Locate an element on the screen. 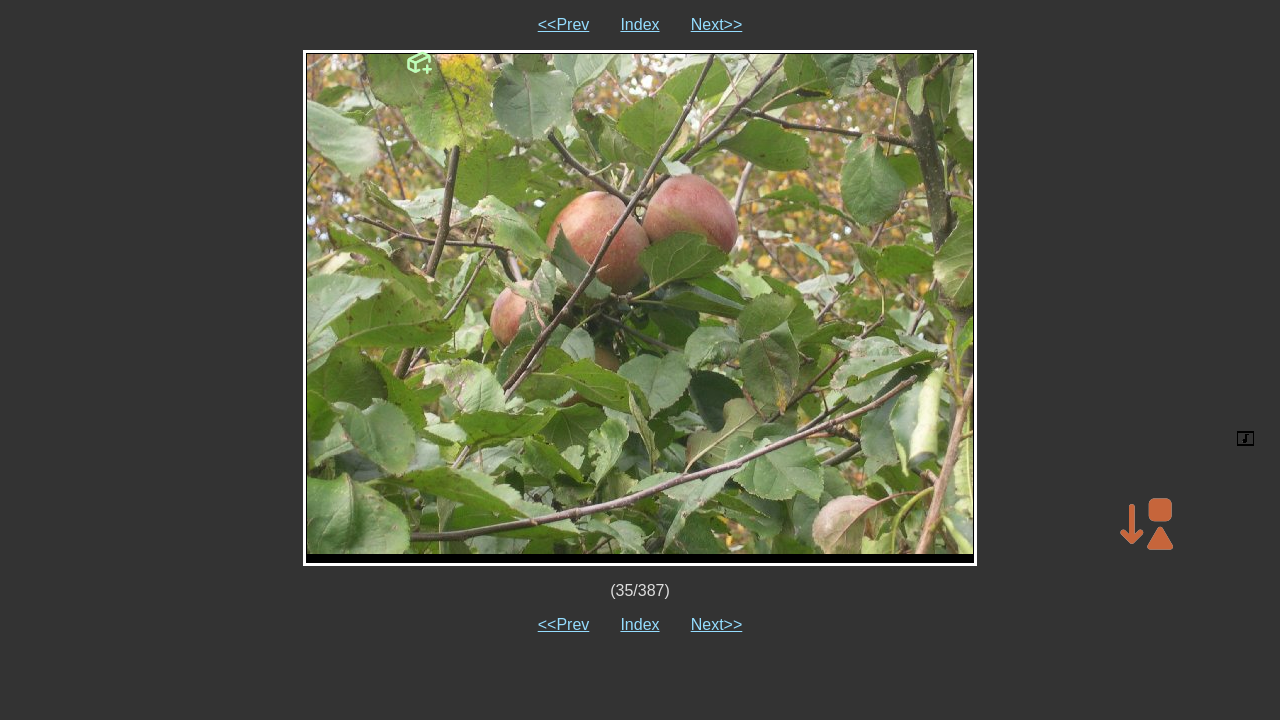 The width and height of the screenshot is (1280, 720). play or browse music videos is located at coordinates (1245, 438).